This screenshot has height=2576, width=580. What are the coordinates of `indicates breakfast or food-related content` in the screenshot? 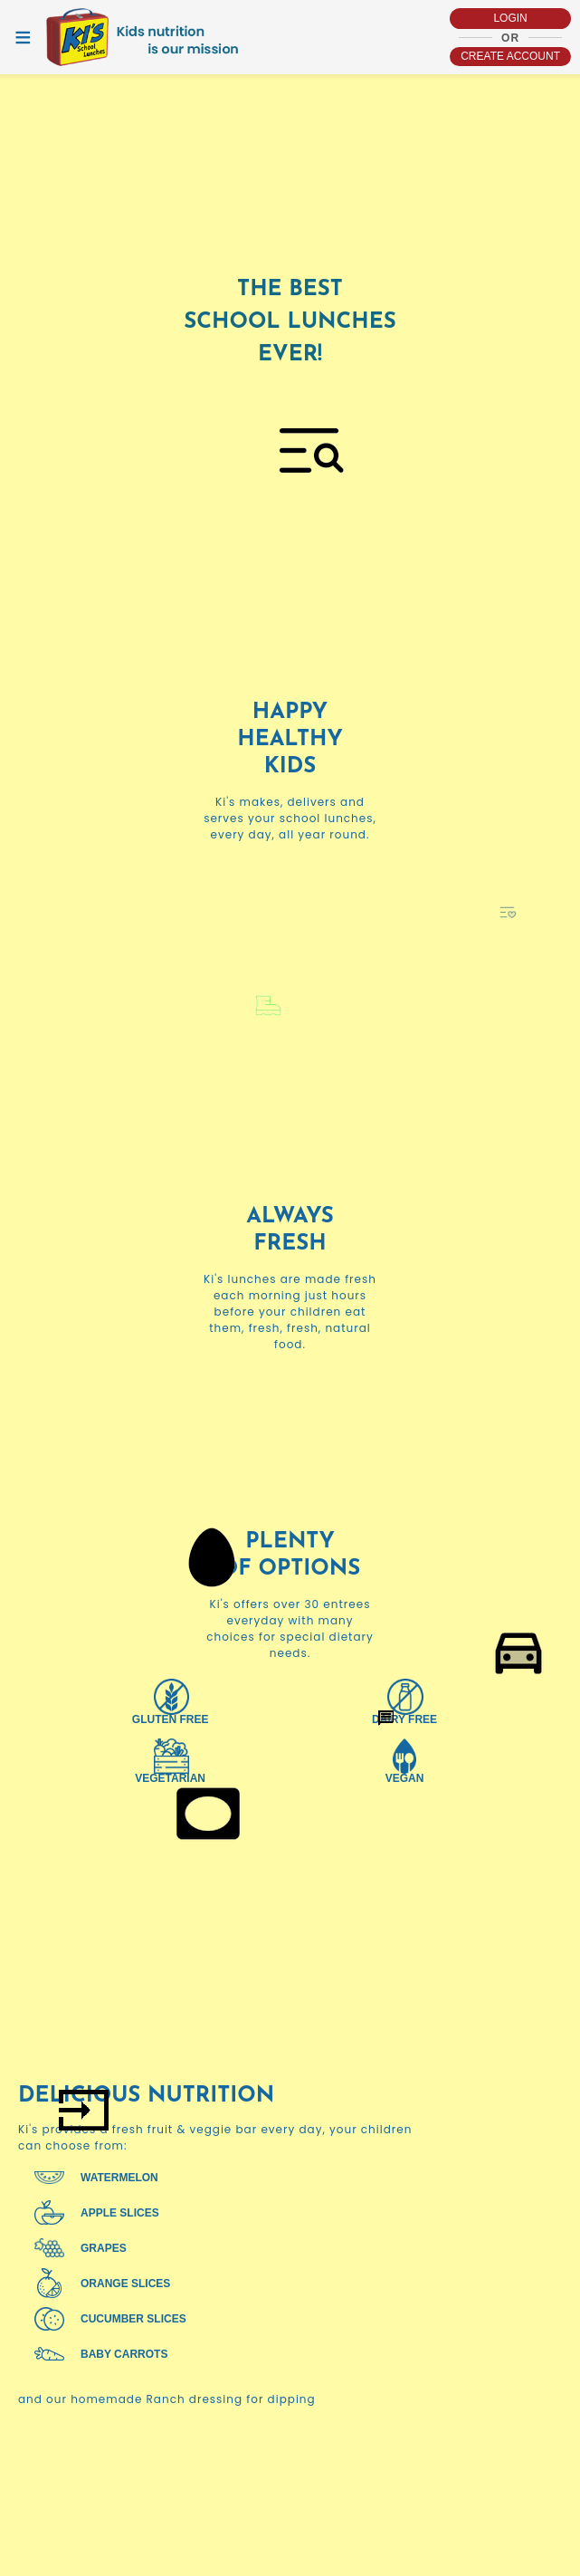 It's located at (212, 1557).